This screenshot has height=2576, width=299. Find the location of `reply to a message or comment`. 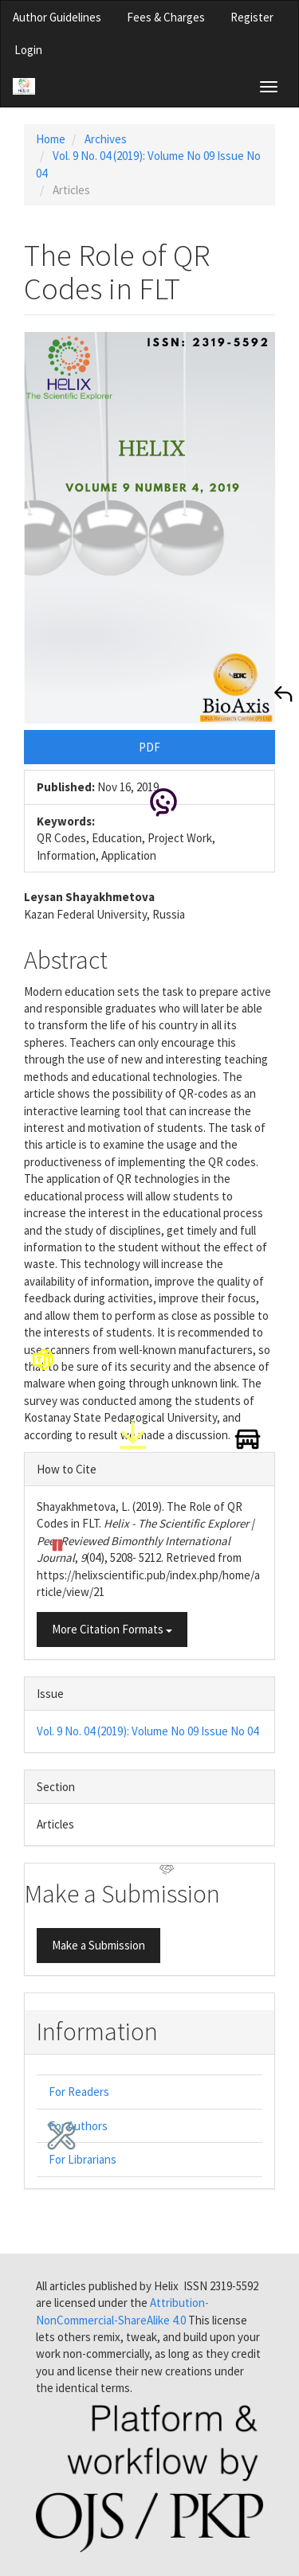

reply to a message or comment is located at coordinates (283, 694).